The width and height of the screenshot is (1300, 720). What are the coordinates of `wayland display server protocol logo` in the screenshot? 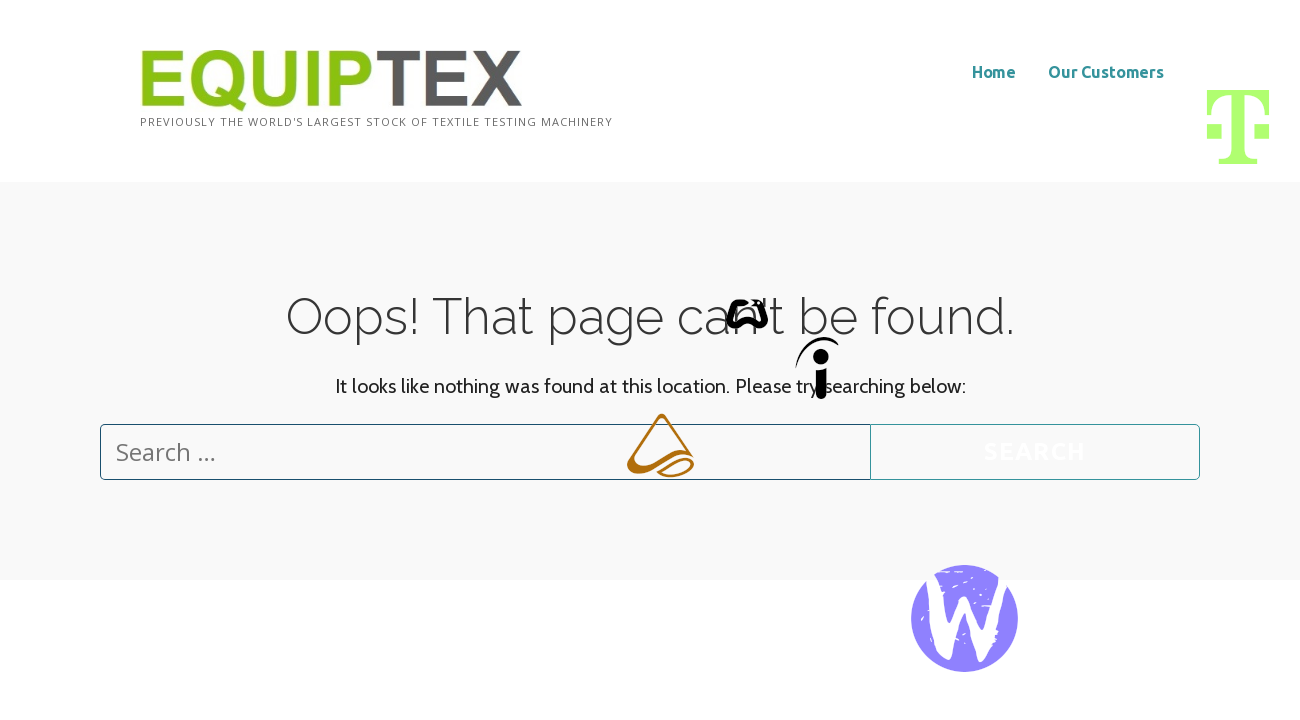 It's located at (964, 618).